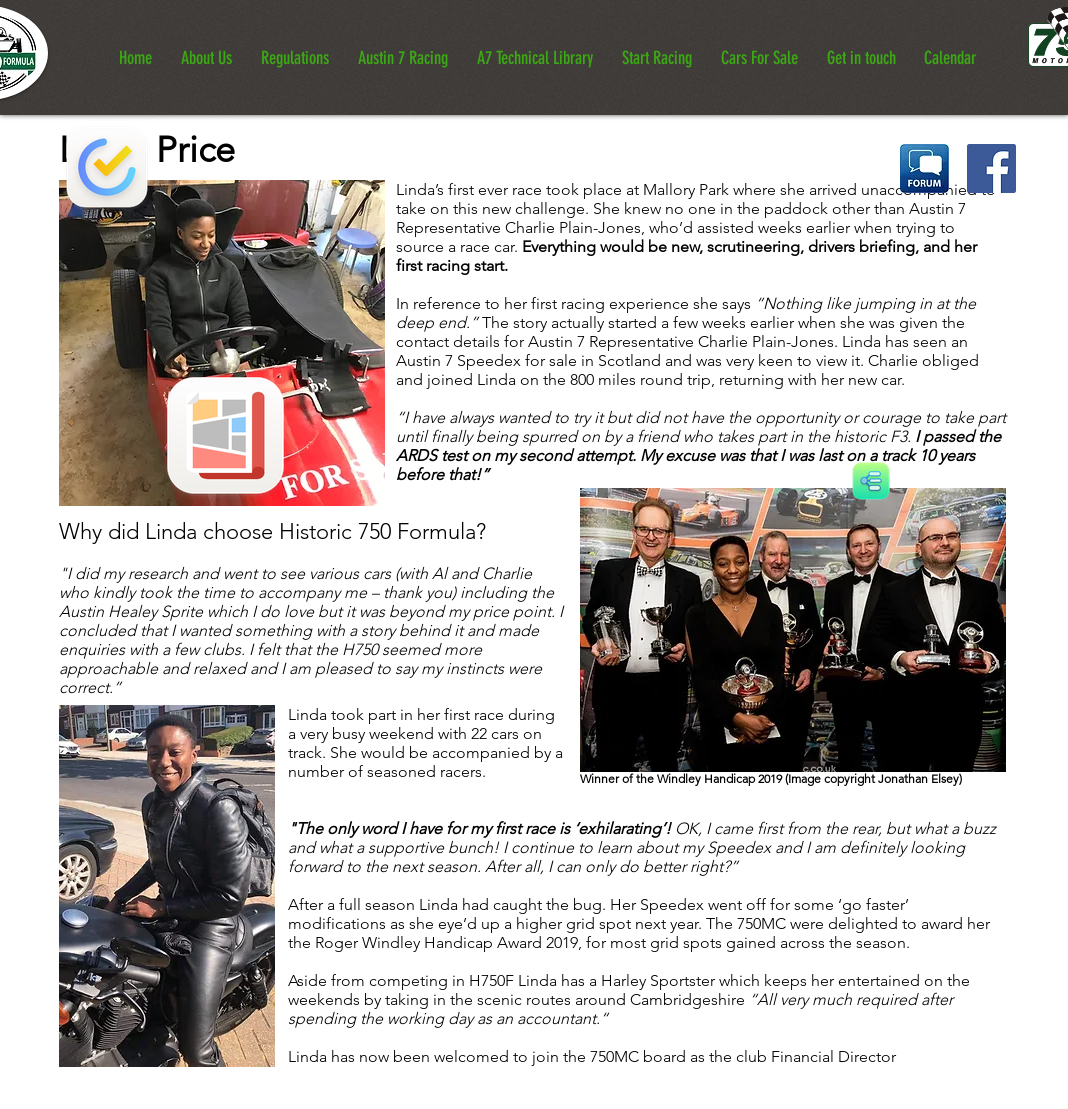 This screenshot has height=1109, width=1068. I want to click on open komikku manga reader app, so click(225, 435).